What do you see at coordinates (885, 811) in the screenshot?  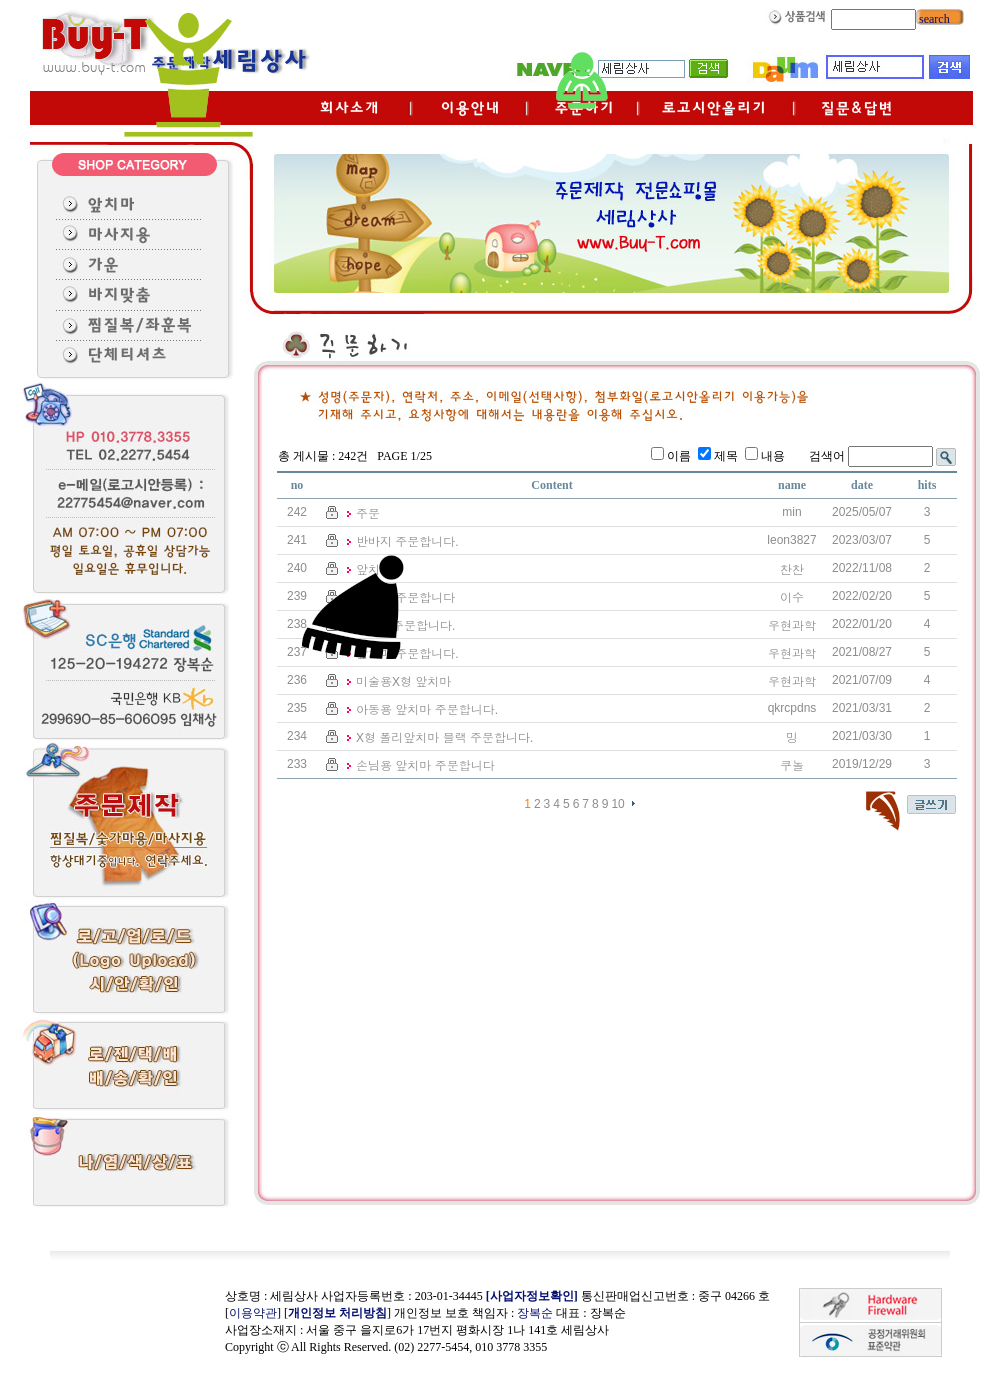 I see `equip saw claw weapon or tool` at bounding box center [885, 811].